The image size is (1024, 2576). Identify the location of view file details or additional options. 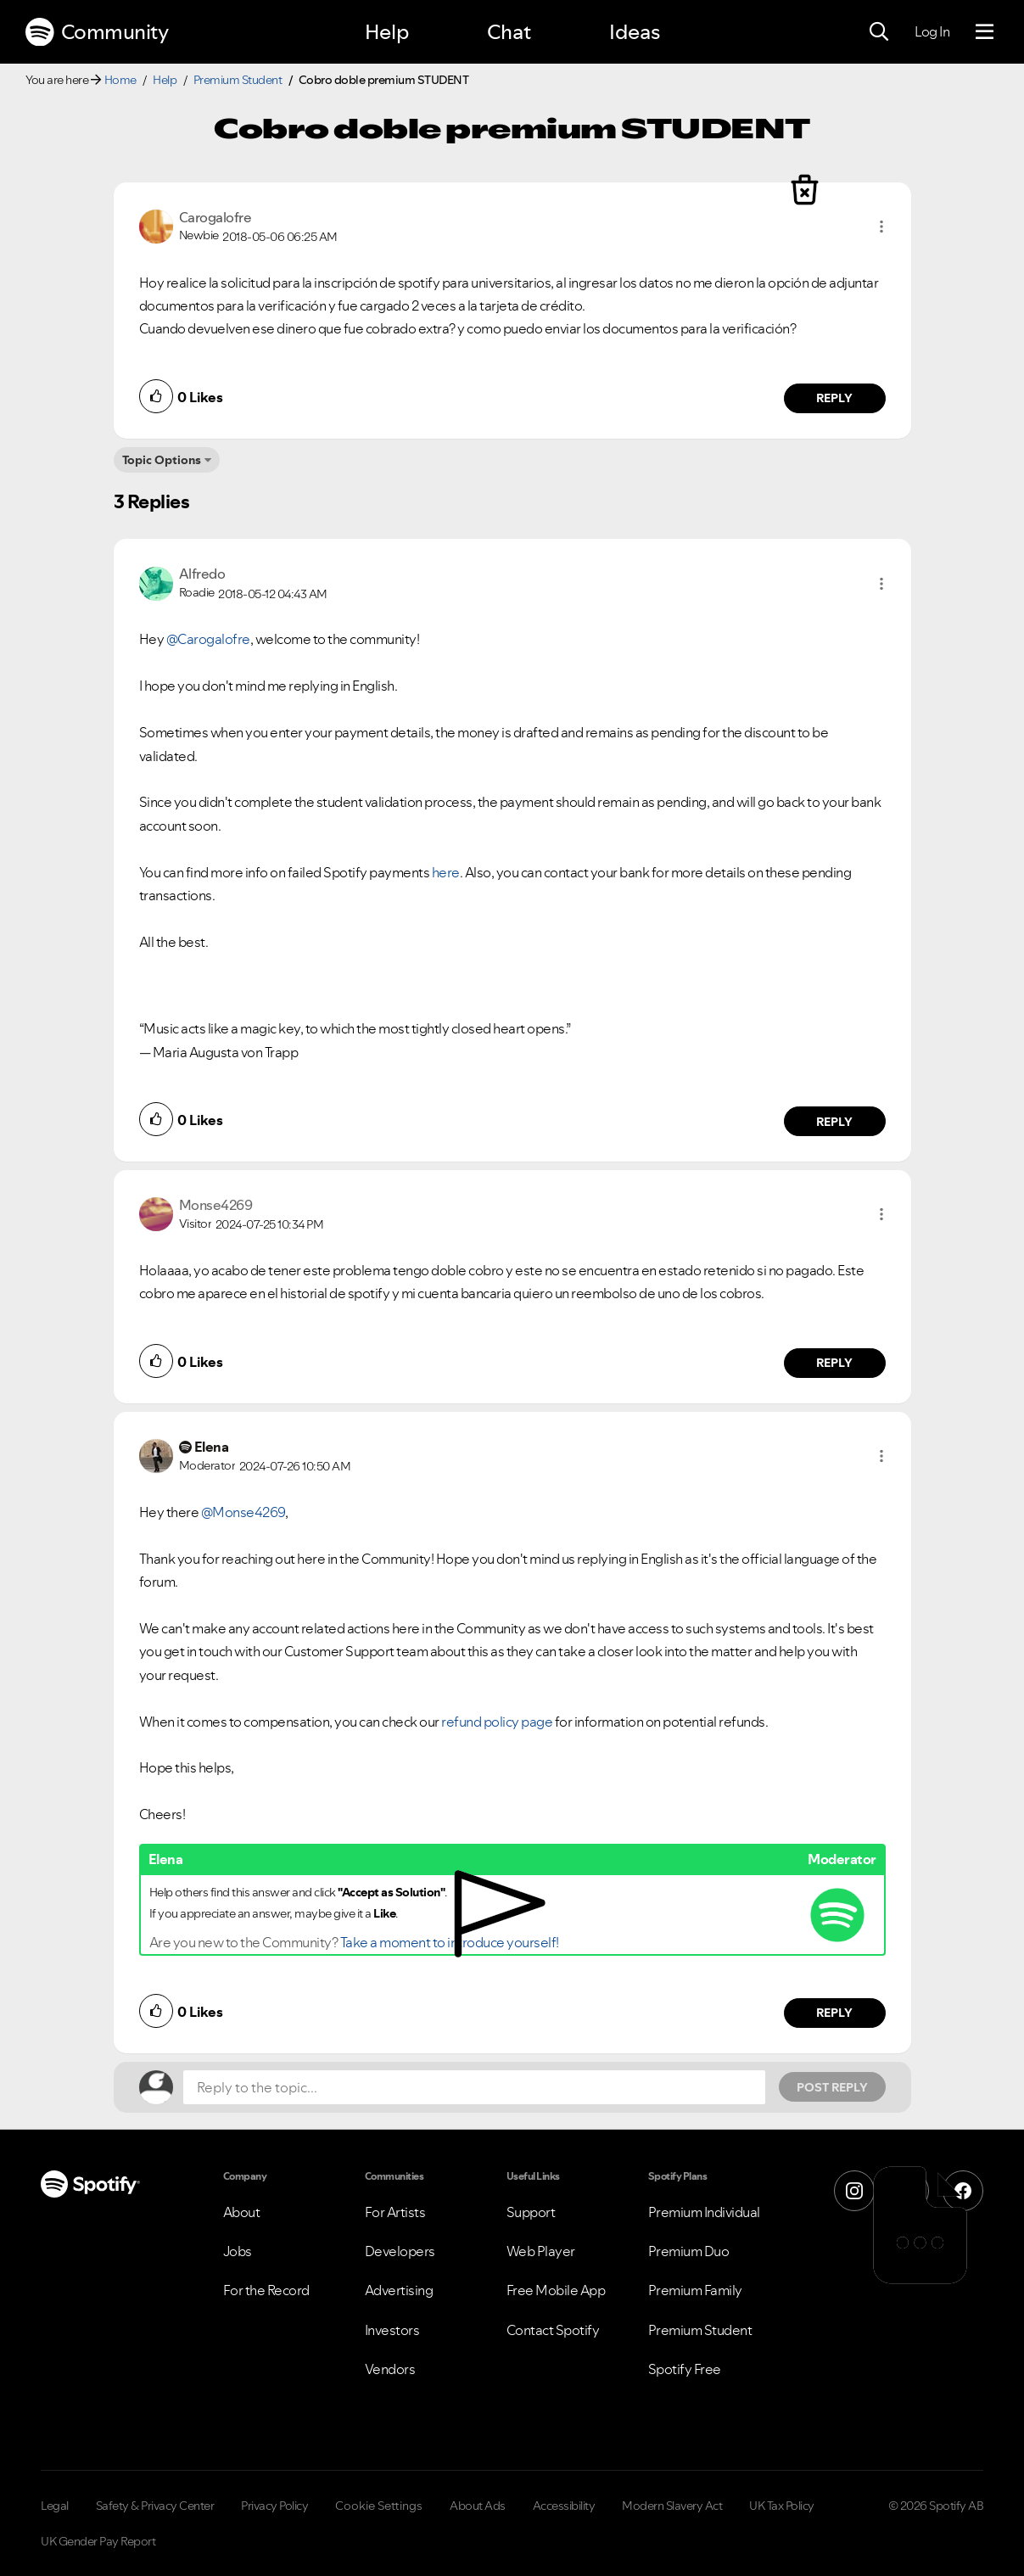
(920, 2225).